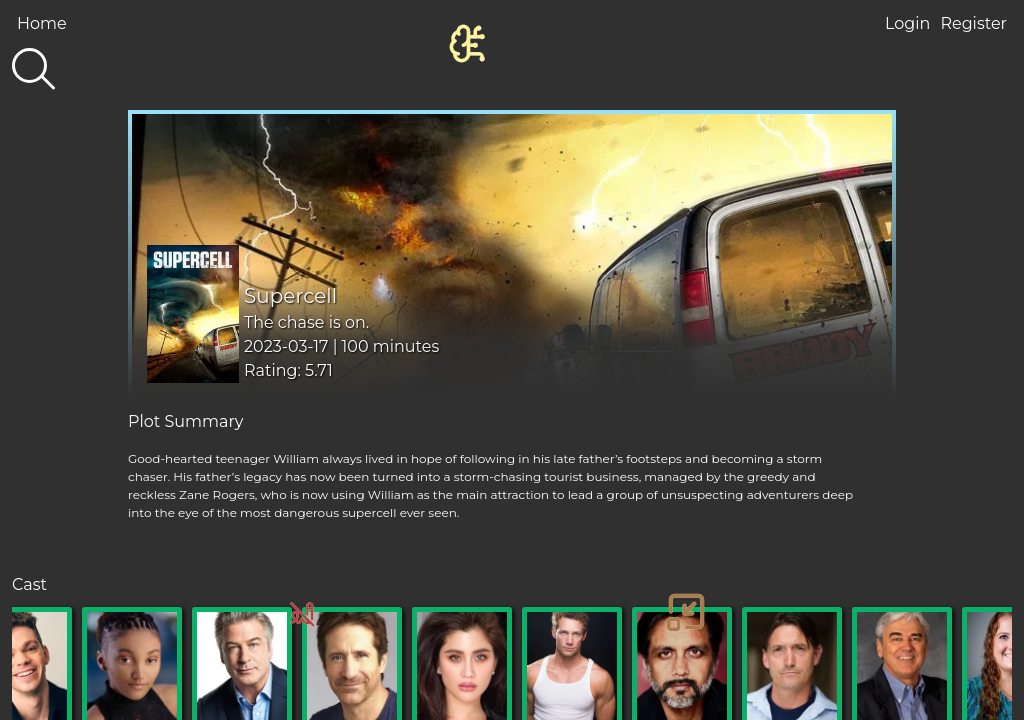 The image size is (1024, 720). What do you see at coordinates (686, 611) in the screenshot?
I see `minimize the current window` at bounding box center [686, 611].